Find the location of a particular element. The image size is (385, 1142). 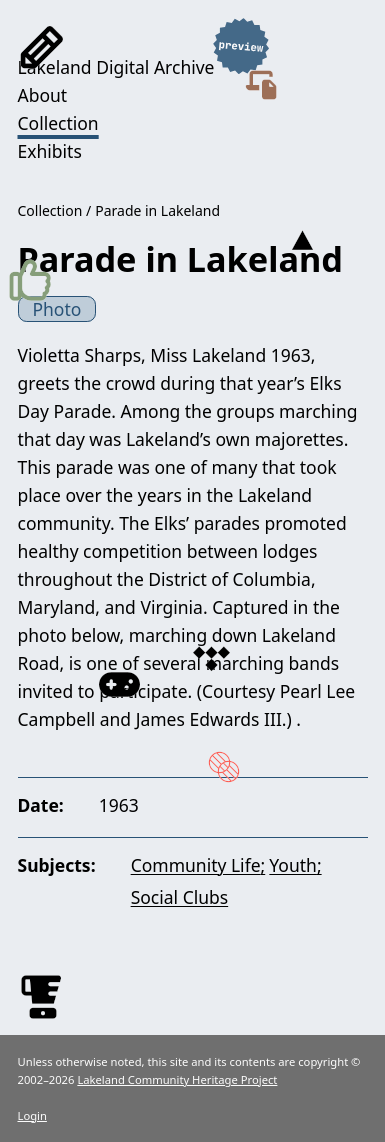

edit content or settings is located at coordinates (41, 48).